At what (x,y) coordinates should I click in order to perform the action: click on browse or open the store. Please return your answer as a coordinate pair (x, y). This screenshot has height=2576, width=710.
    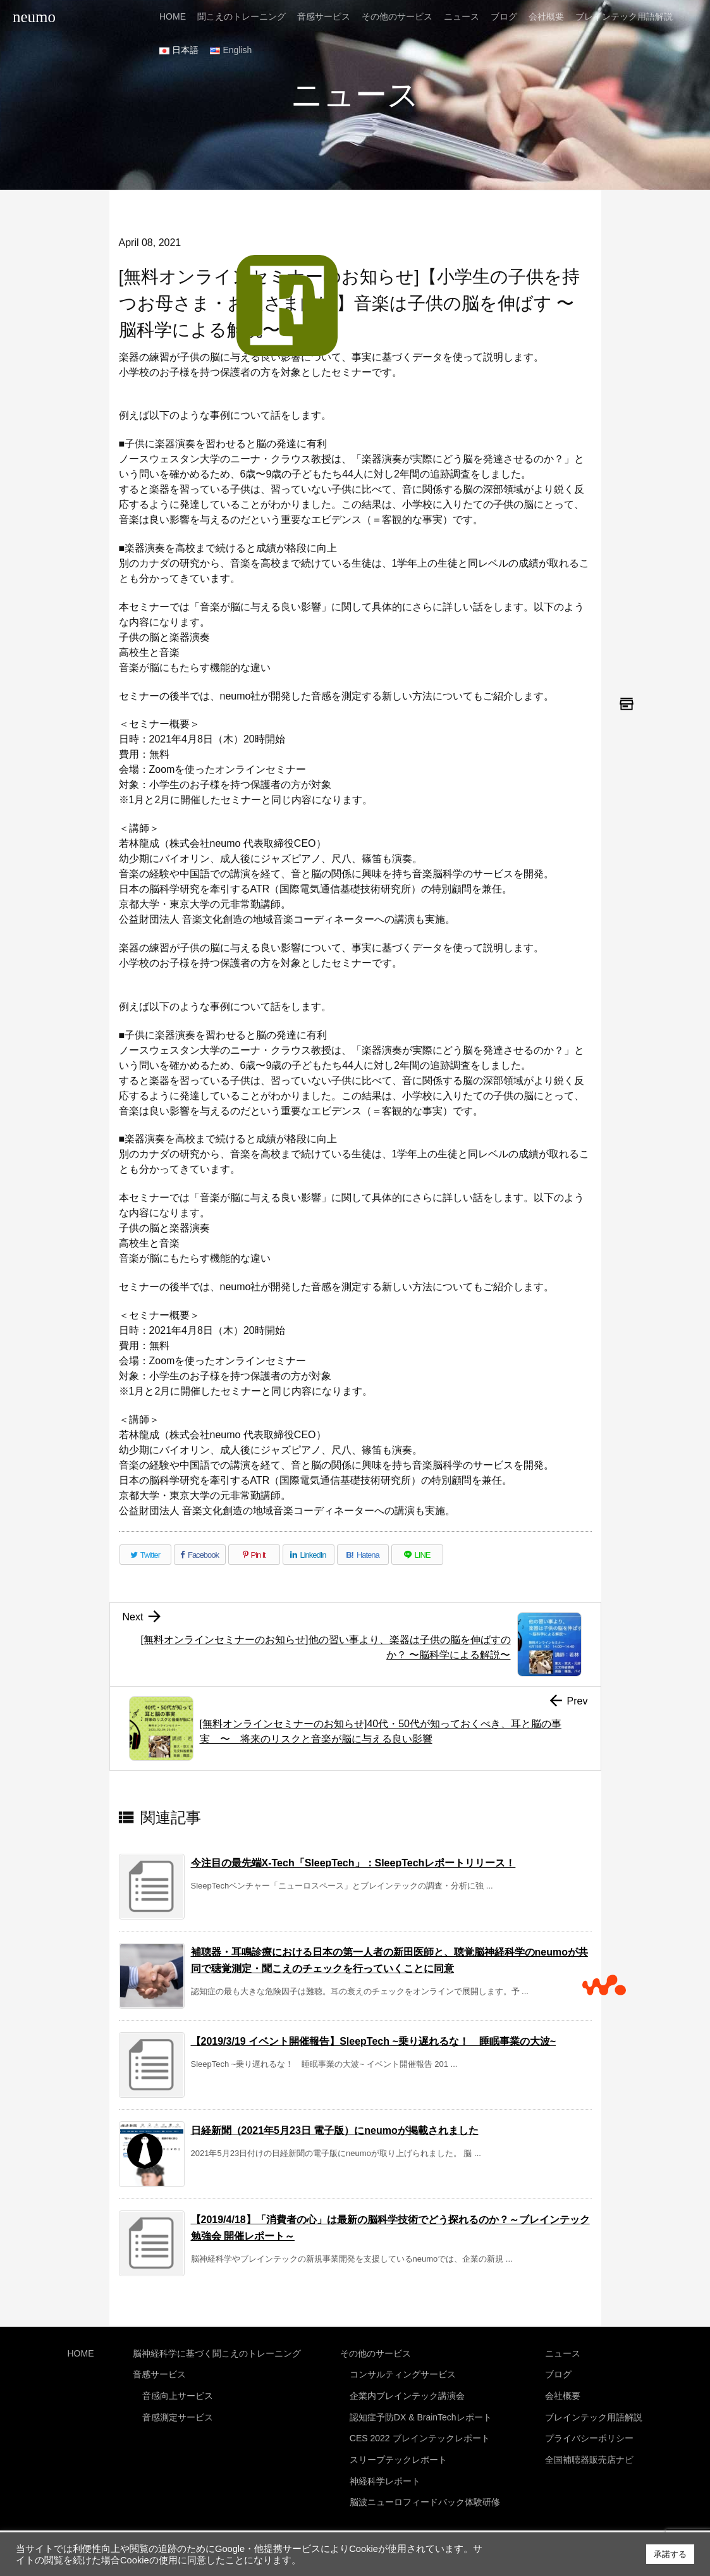
    Looking at the image, I should click on (627, 704).